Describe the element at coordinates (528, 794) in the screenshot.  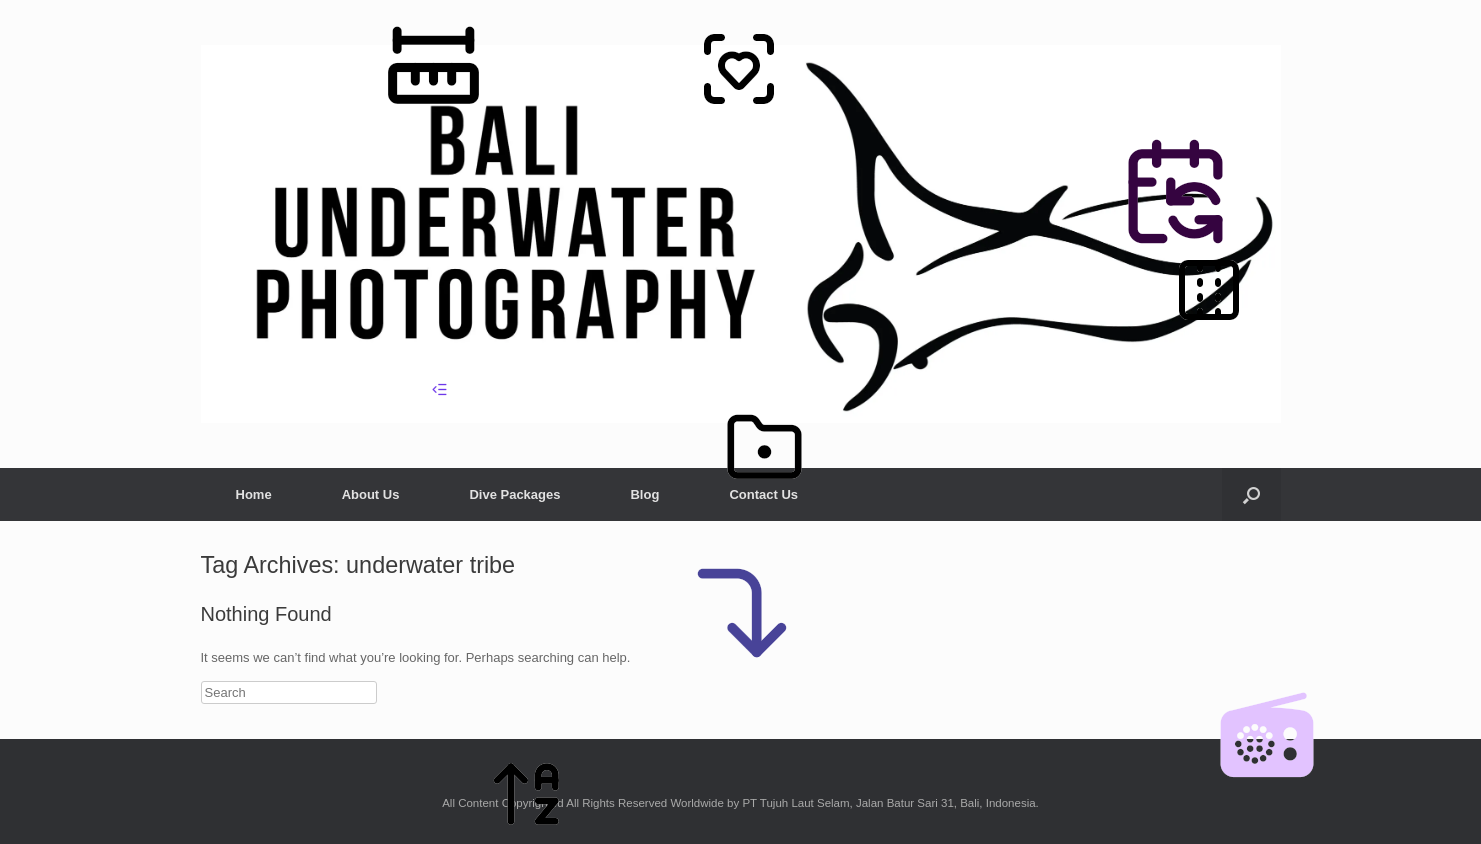
I see `sort alphabetically from A to Z` at that location.